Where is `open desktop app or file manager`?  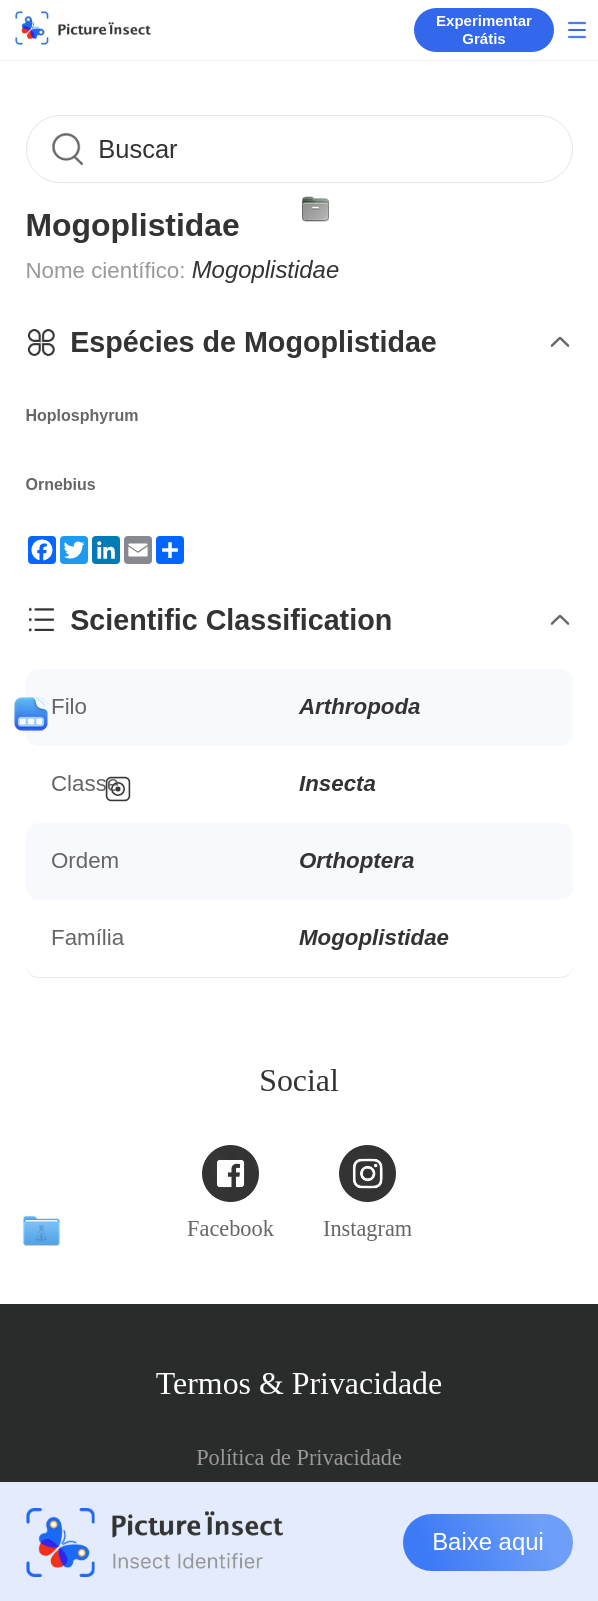 open desktop app or file manager is located at coordinates (31, 714).